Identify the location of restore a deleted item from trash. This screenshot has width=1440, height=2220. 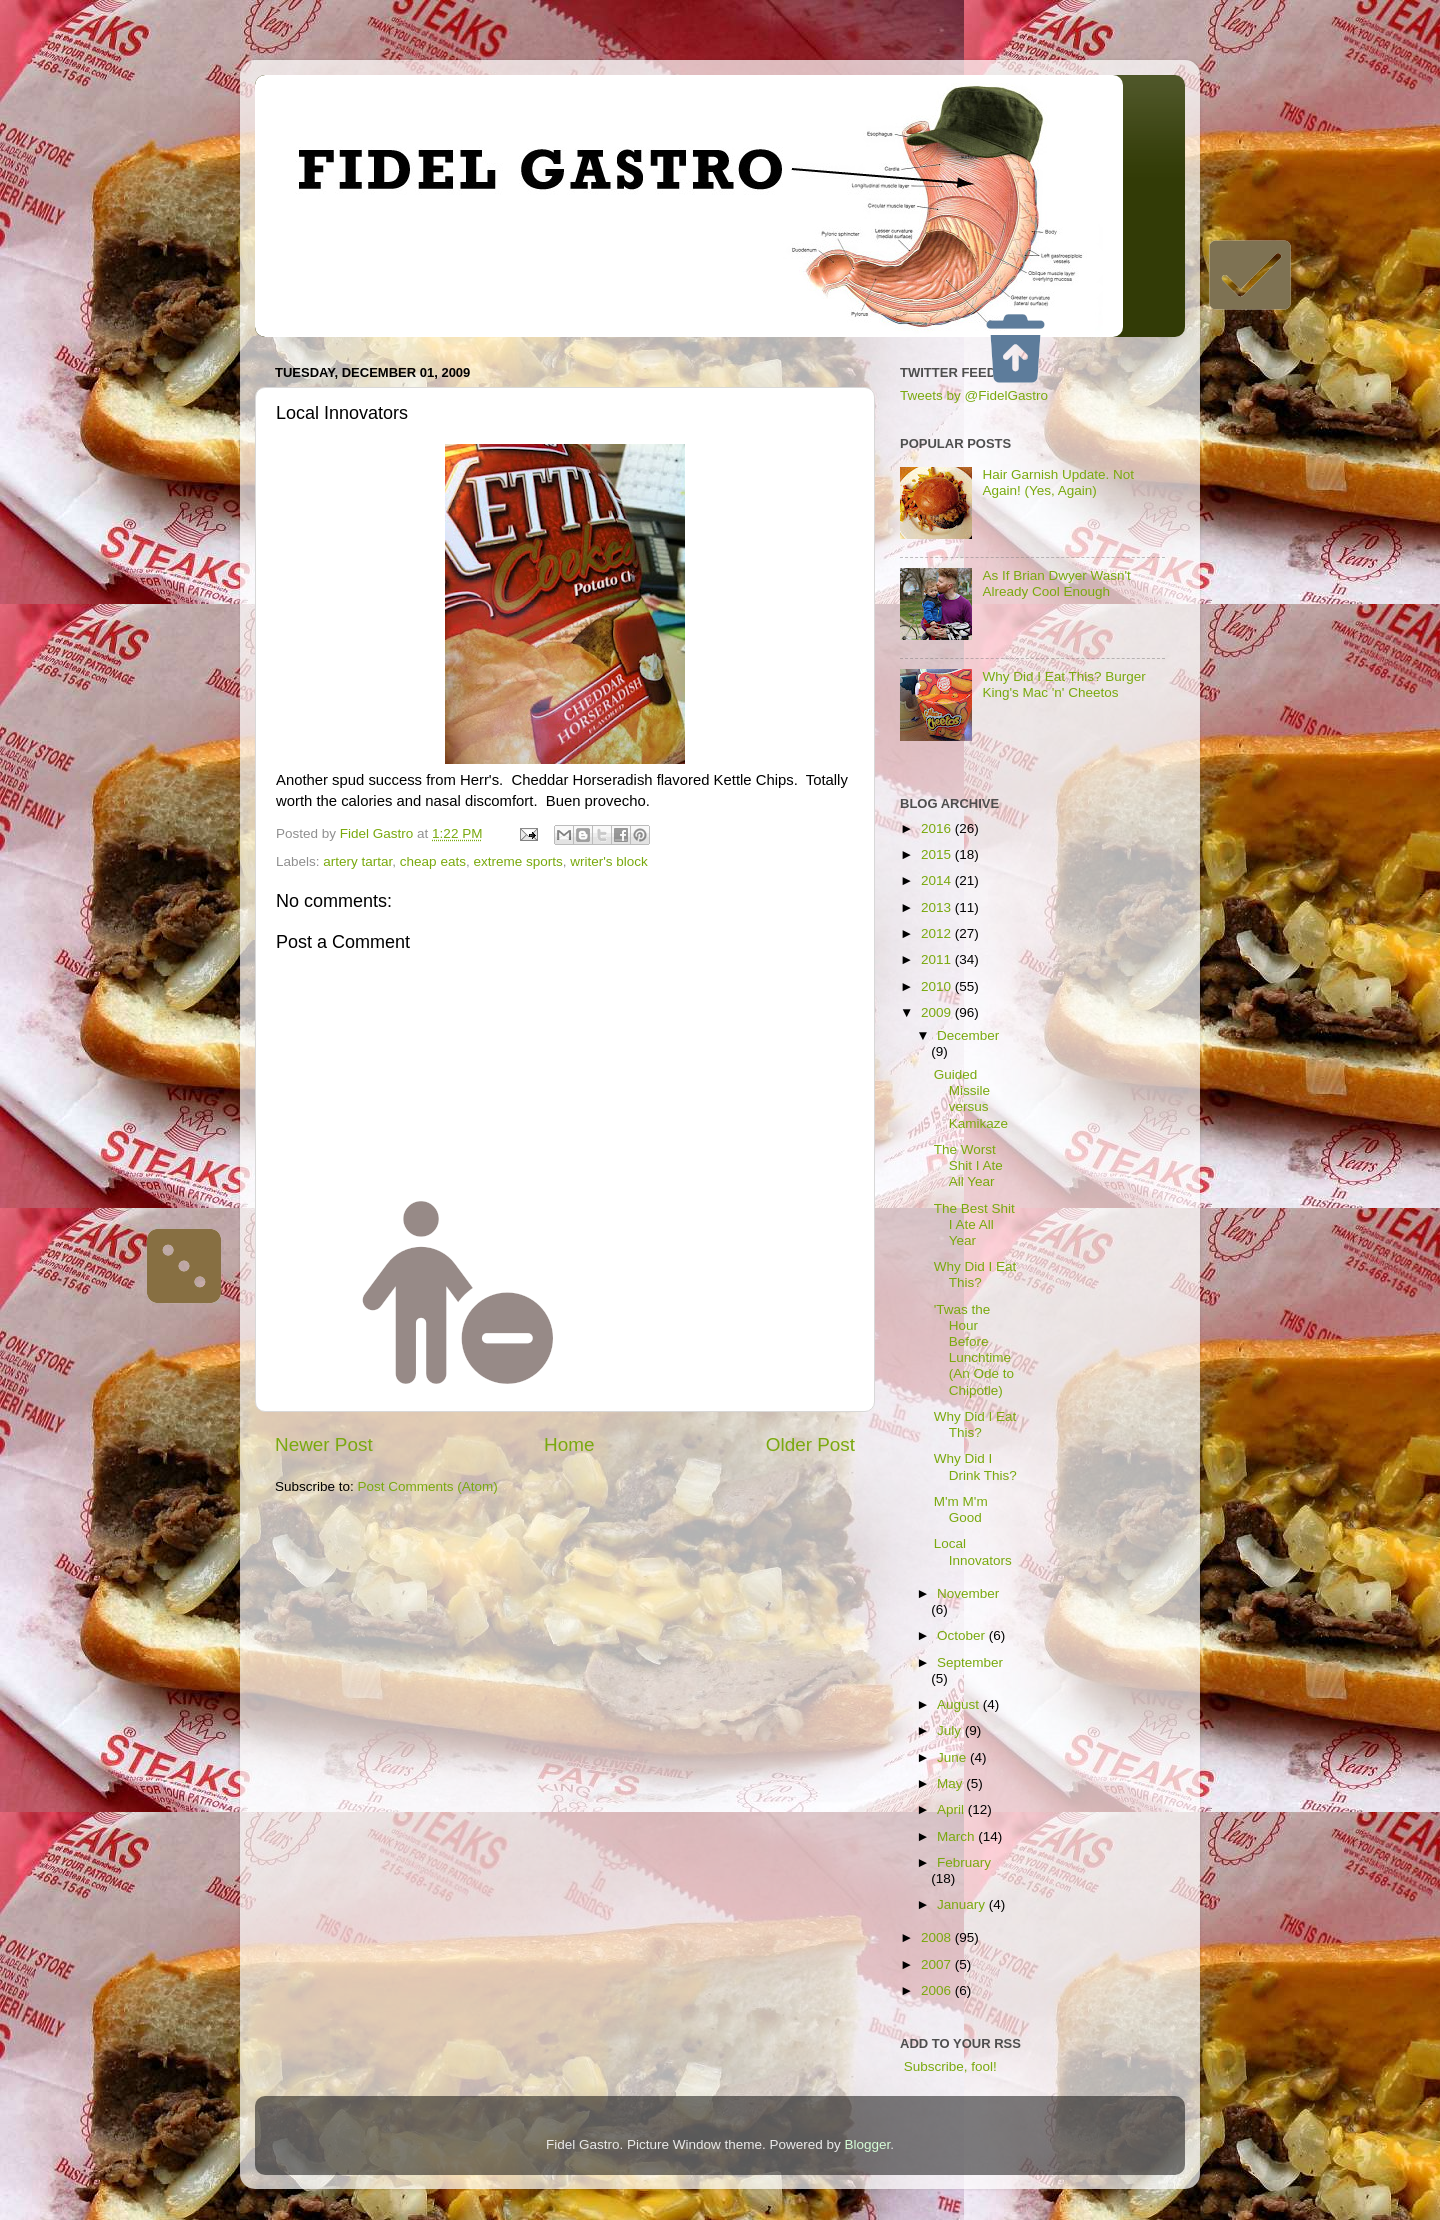
(1015, 349).